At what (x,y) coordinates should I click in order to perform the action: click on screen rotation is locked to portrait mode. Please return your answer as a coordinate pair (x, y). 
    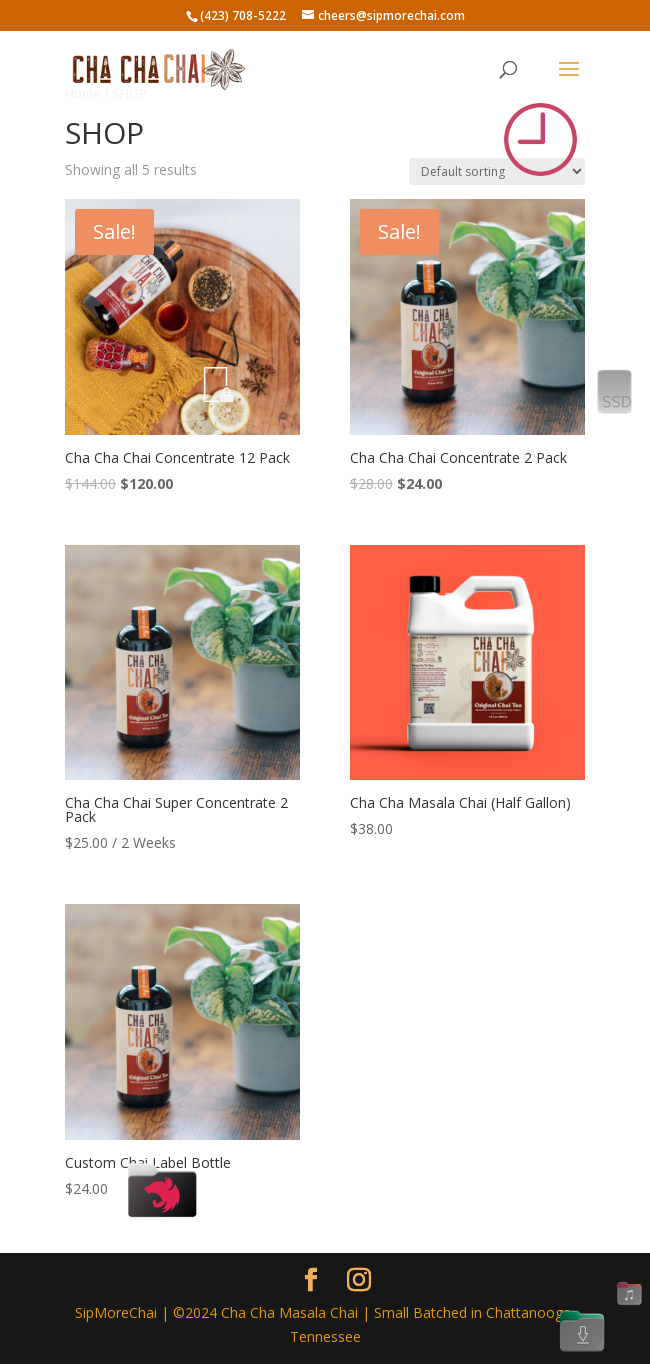
    Looking at the image, I should click on (218, 384).